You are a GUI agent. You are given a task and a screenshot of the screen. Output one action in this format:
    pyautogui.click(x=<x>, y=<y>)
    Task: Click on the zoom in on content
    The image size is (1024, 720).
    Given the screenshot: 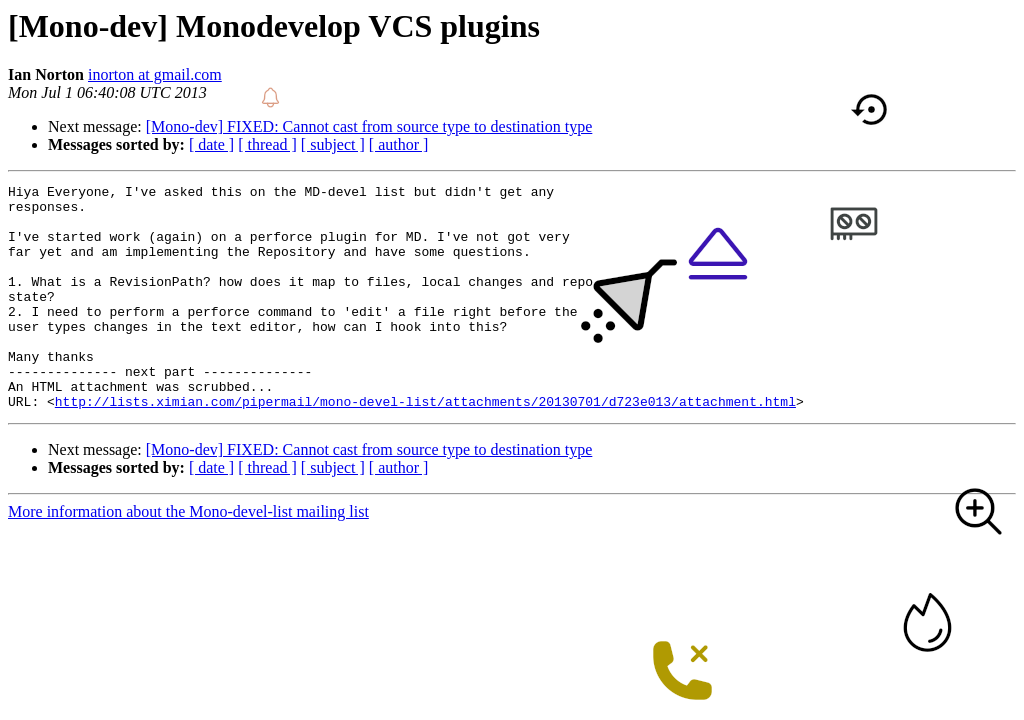 What is the action you would take?
    pyautogui.click(x=978, y=511)
    